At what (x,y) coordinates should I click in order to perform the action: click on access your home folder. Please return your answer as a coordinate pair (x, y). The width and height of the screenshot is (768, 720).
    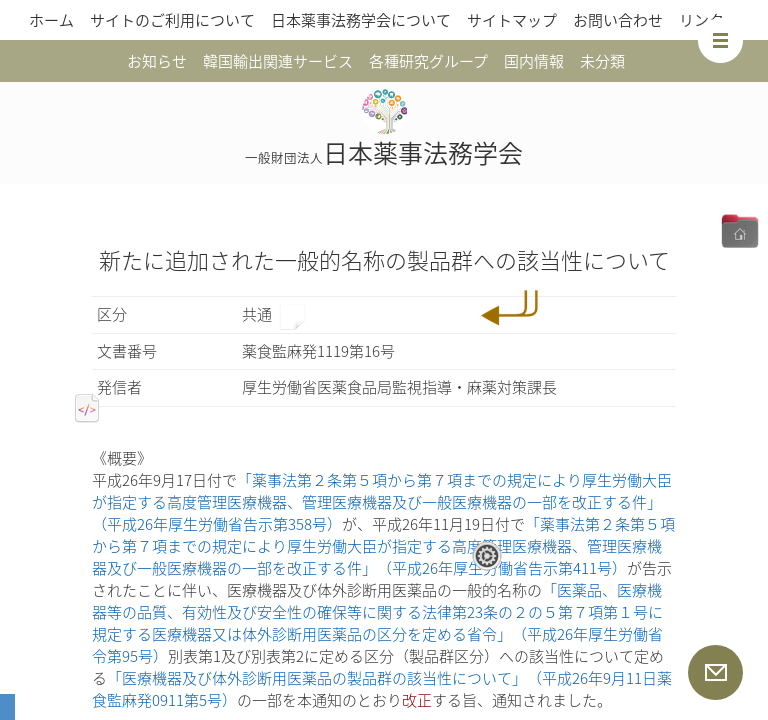
    Looking at the image, I should click on (740, 231).